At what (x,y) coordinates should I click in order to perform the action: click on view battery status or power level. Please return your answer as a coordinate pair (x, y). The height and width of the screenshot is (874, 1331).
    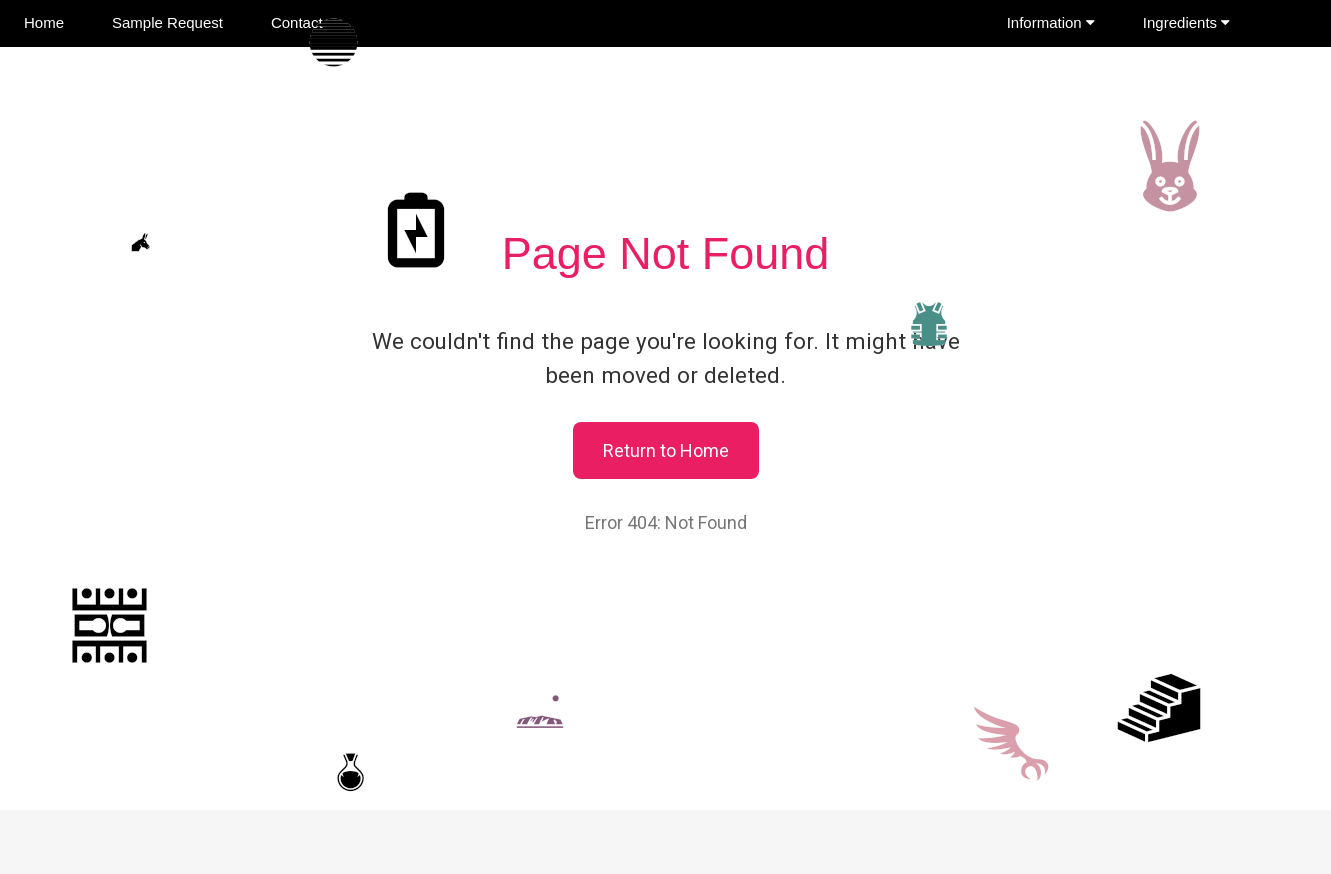
    Looking at the image, I should click on (416, 230).